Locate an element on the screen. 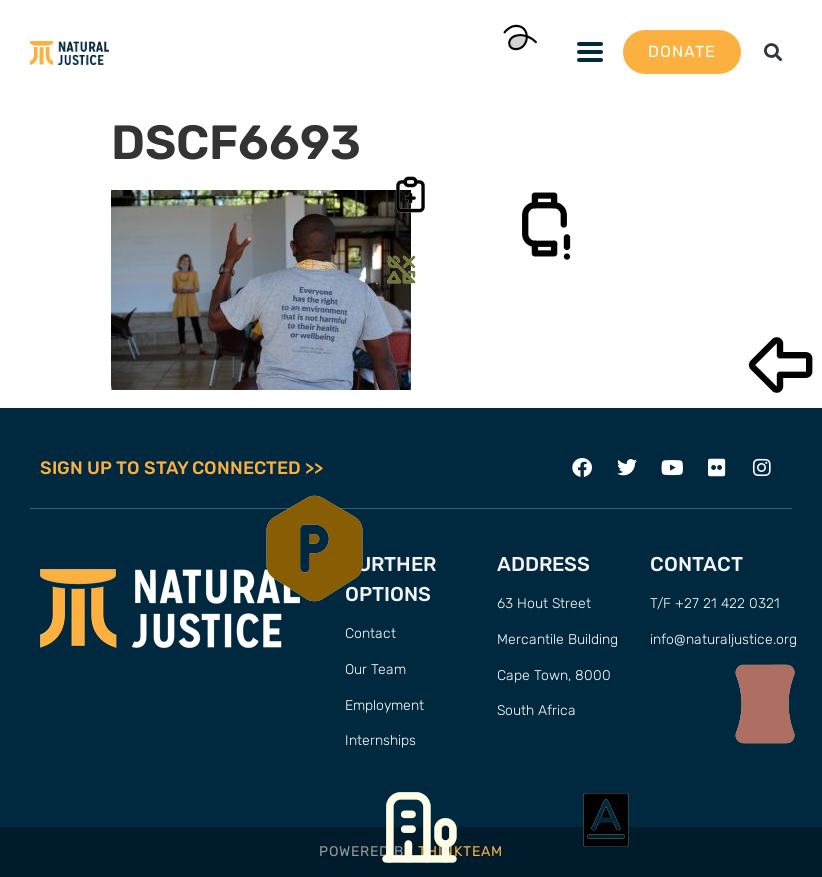 The image size is (822, 877). view property listings is located at coordinates (419, 825).